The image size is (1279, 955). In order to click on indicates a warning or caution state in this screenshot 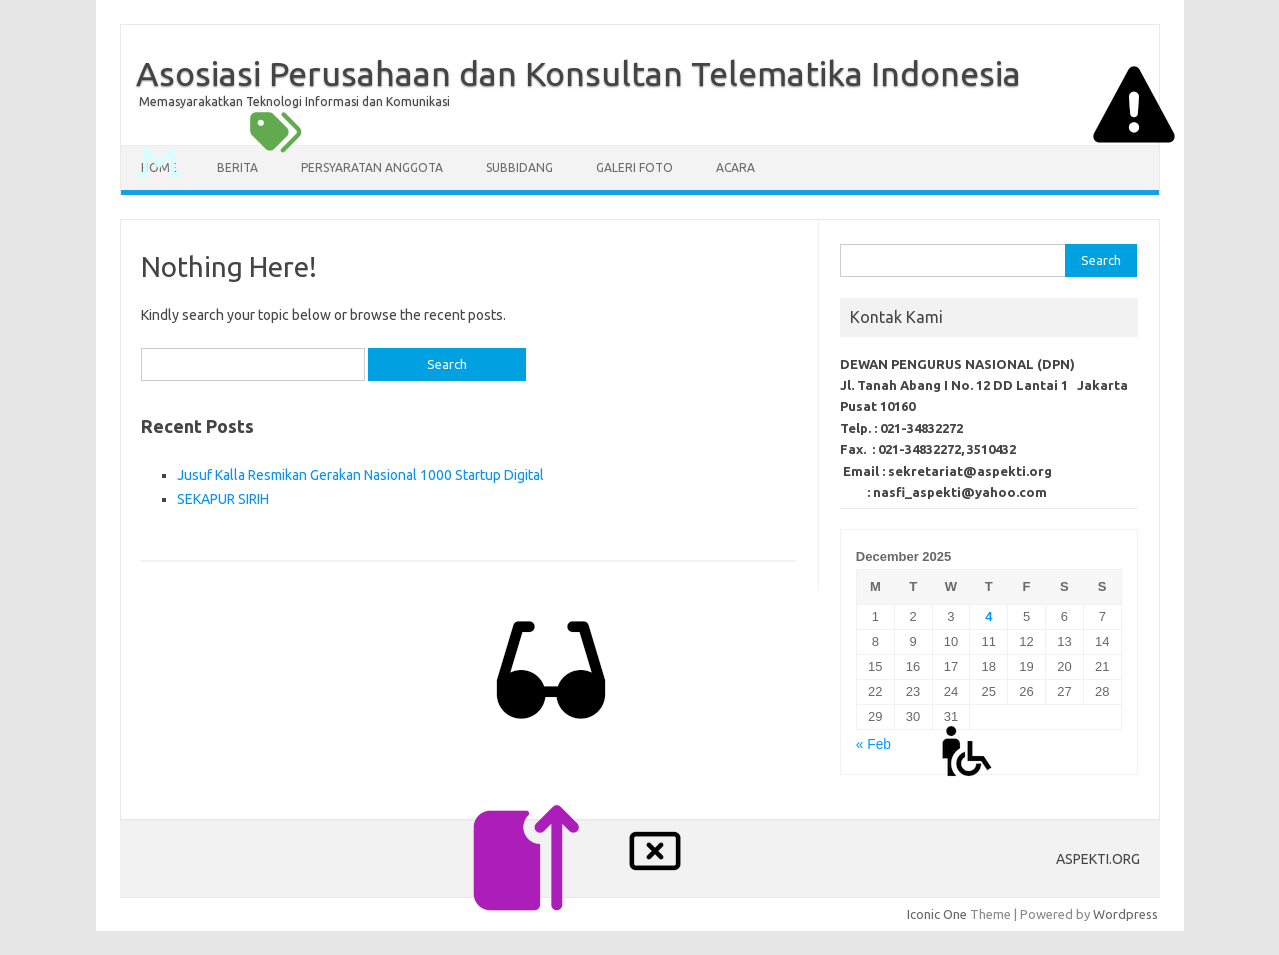, I will do `click(1134, 107)`.